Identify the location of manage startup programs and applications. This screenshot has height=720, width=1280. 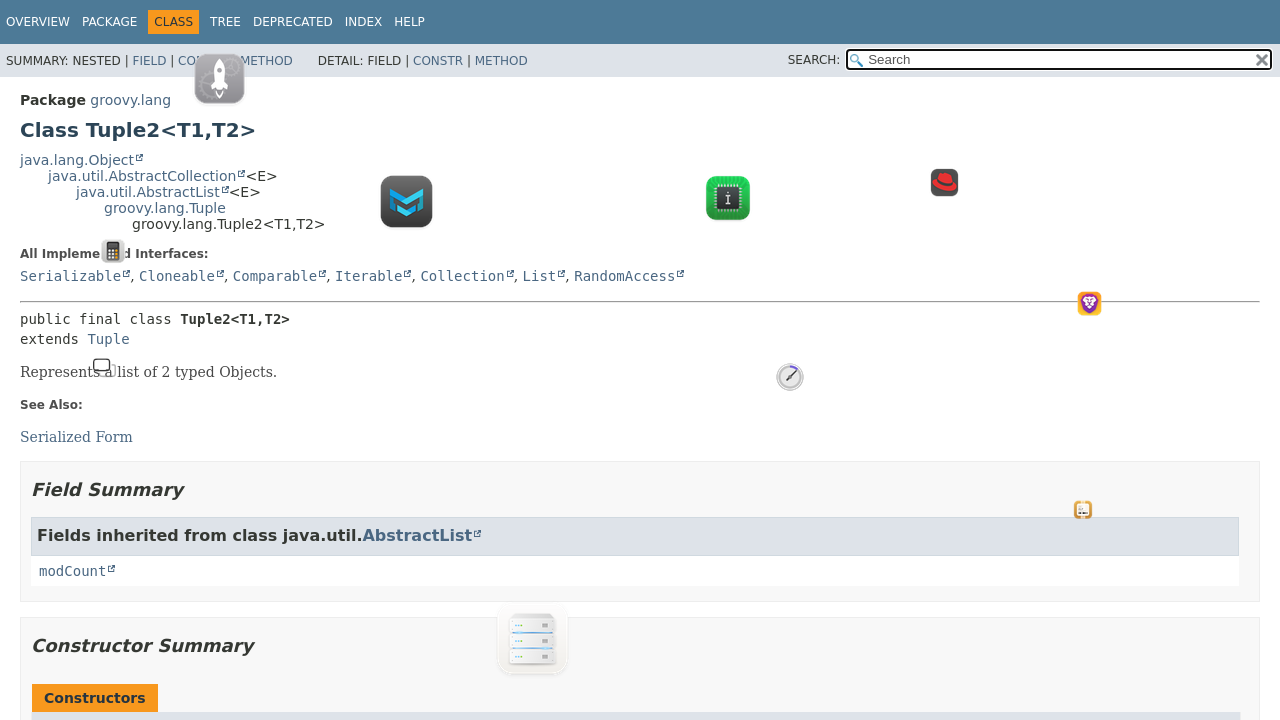
(219, 79).